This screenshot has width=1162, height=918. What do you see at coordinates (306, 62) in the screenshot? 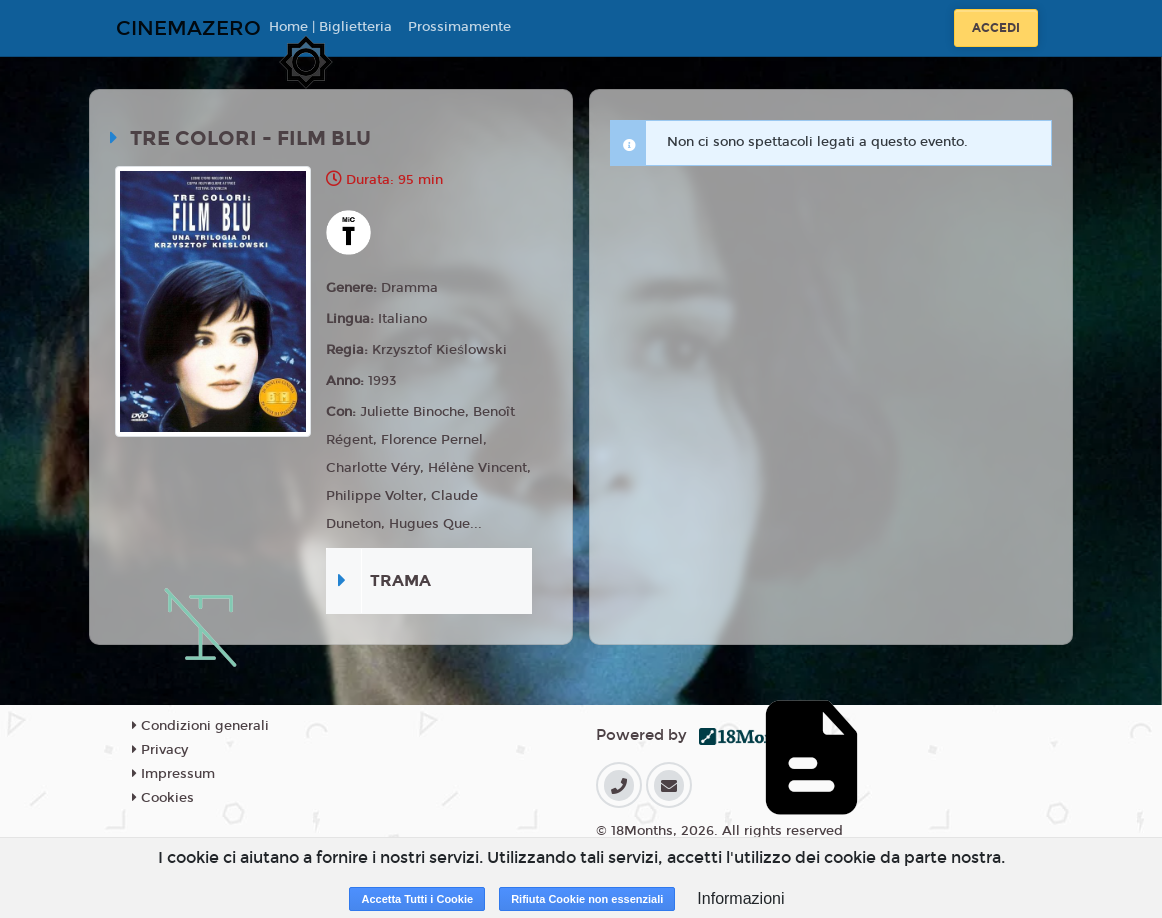
I see `decrease screen brightness` at bounding box center [306, 62].